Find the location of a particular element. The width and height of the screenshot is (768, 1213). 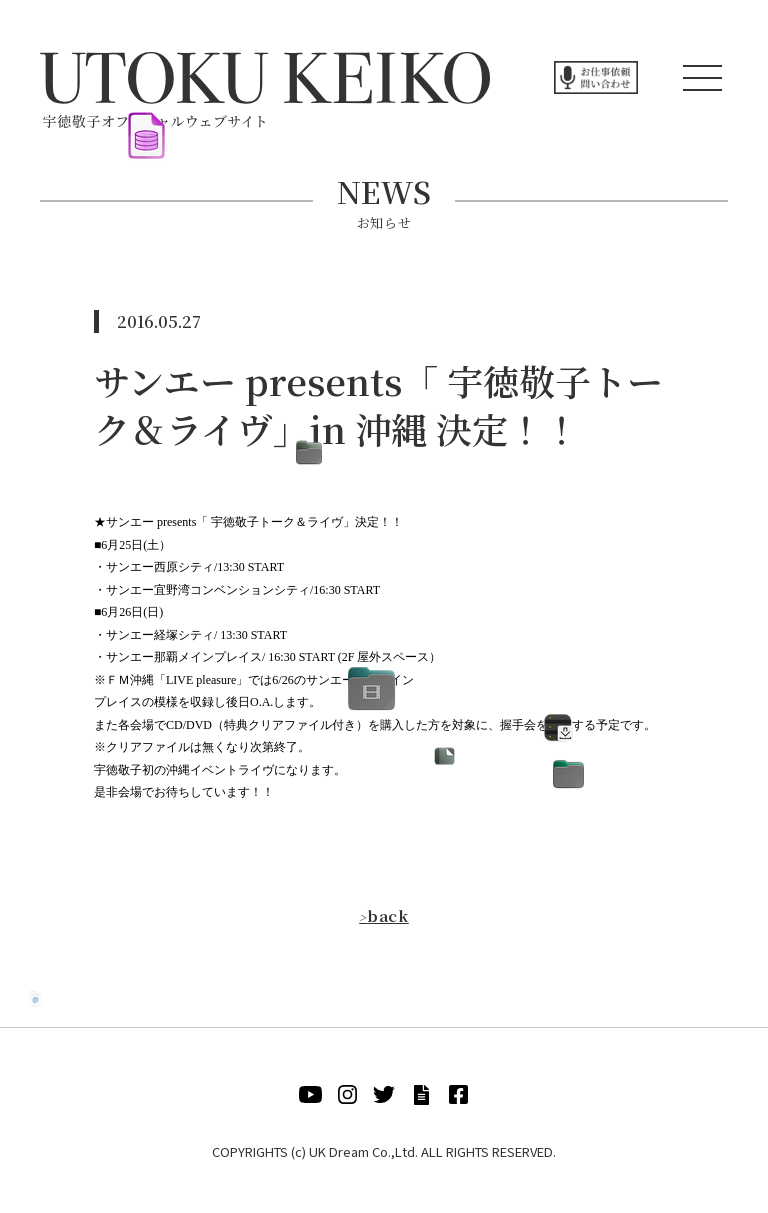

libreoffice base database template file is located at coordinates (146, 135).